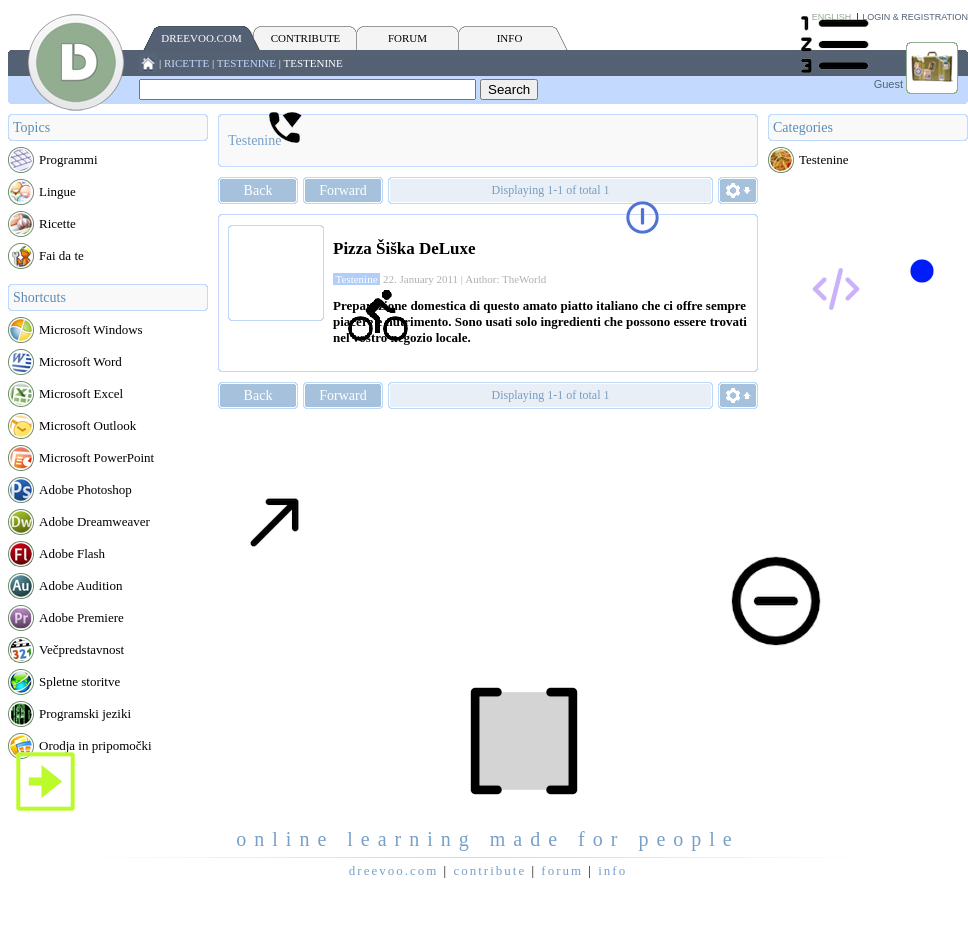 The width and height of the screenshot is (968, 951). Describe the element at coordinates (836, 289) in the screenshot. I see `view or edit source code` at that location.